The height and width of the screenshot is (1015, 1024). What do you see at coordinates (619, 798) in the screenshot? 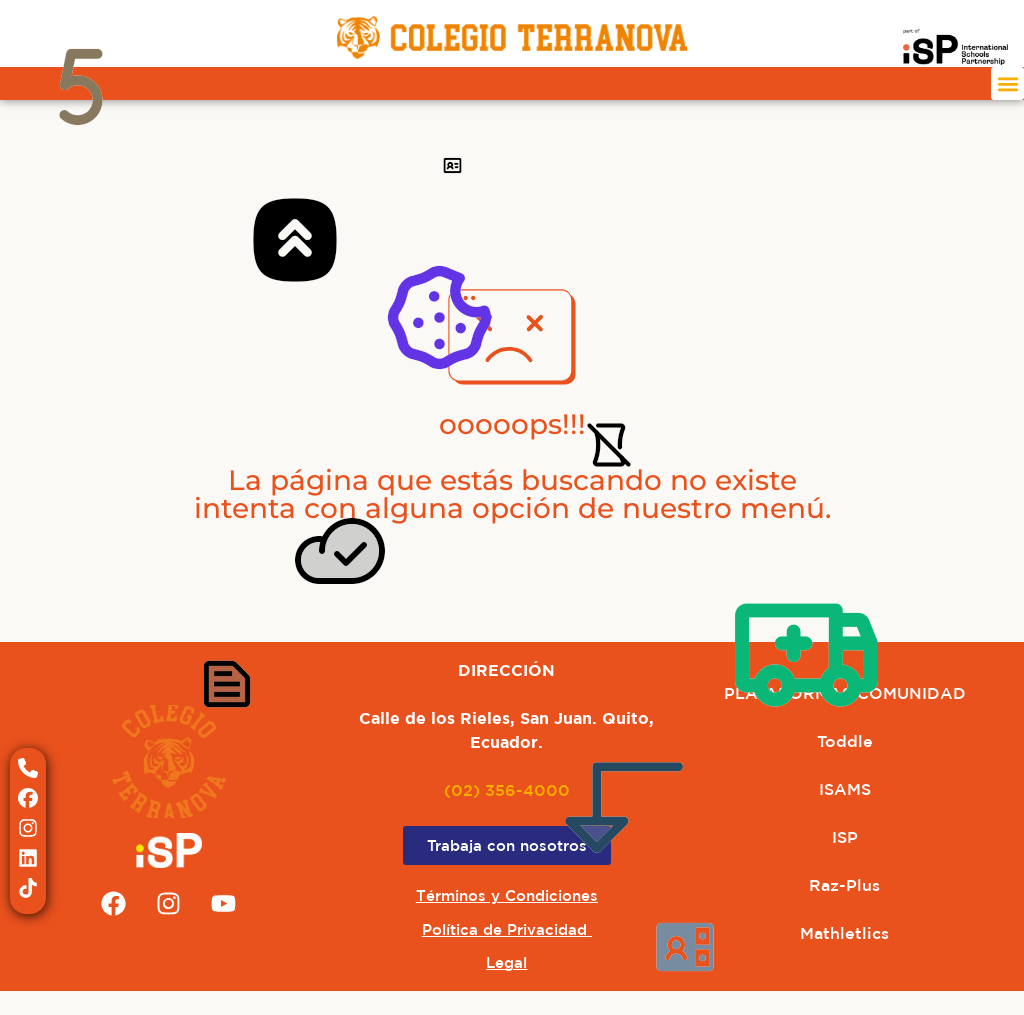
I see `go back and down in navigation` at bounding box center [619, 798].